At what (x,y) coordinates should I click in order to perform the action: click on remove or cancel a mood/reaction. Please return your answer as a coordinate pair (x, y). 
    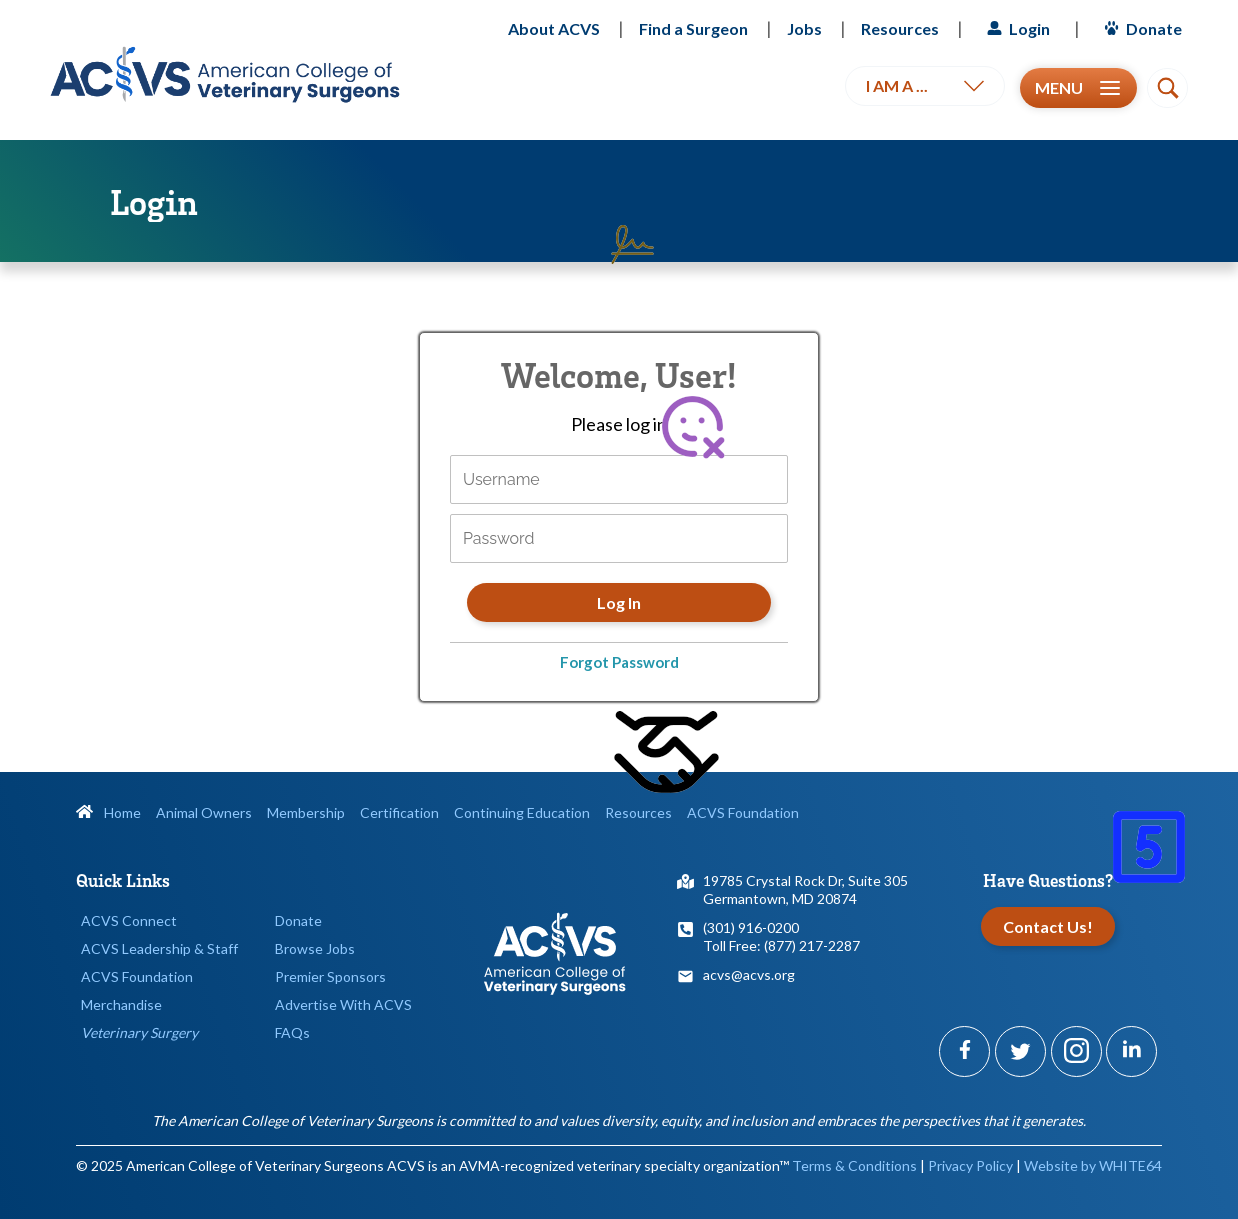
    Looking at the image, I should click on (692, 426).